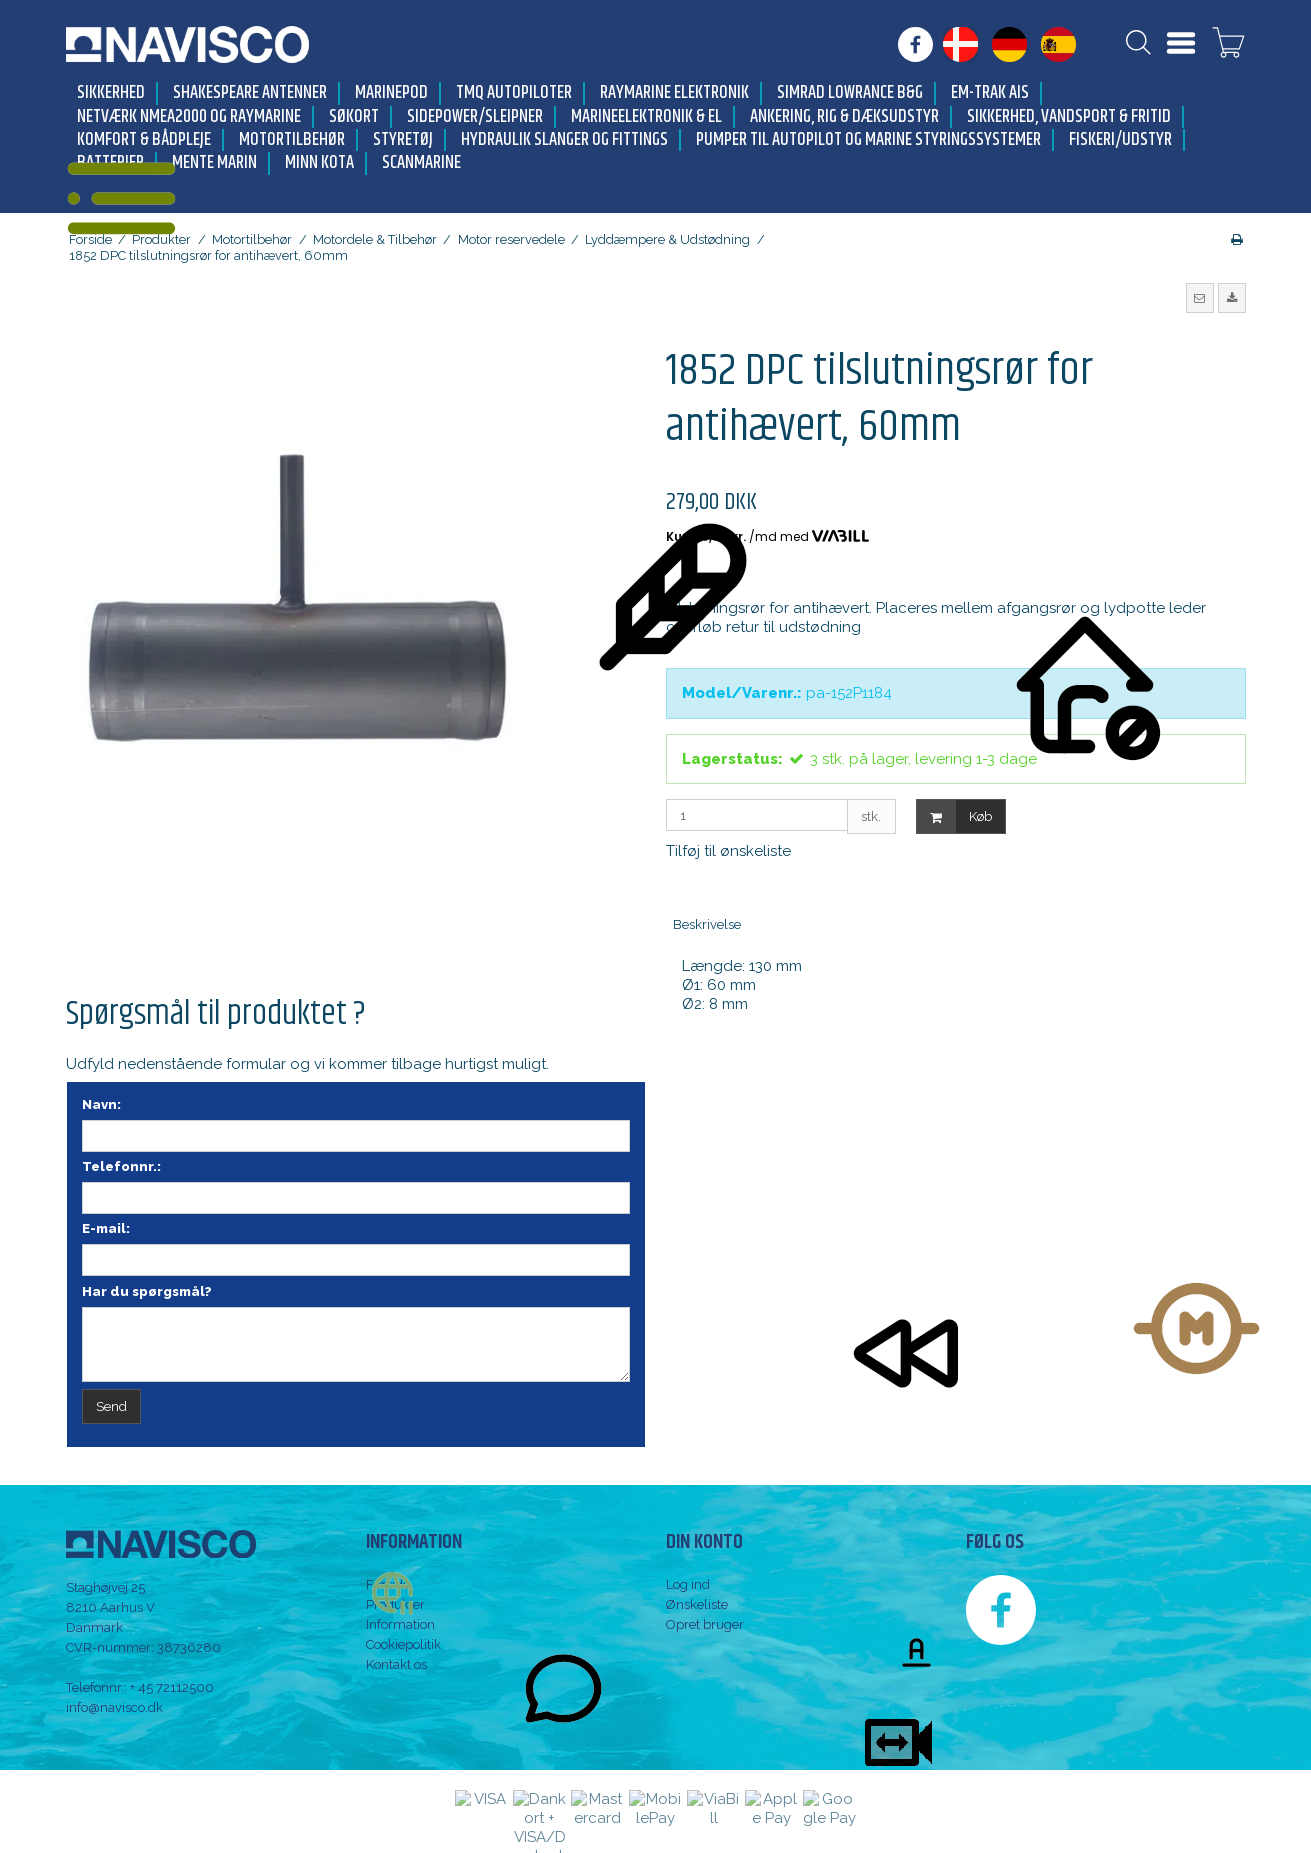 The height and width of the screenshot is (1853, 1311). What do you see at coordinates (909, 1353) in the screenshot?
I see `rewind or skip backward in media playback` at bounding box center [909, 1353].